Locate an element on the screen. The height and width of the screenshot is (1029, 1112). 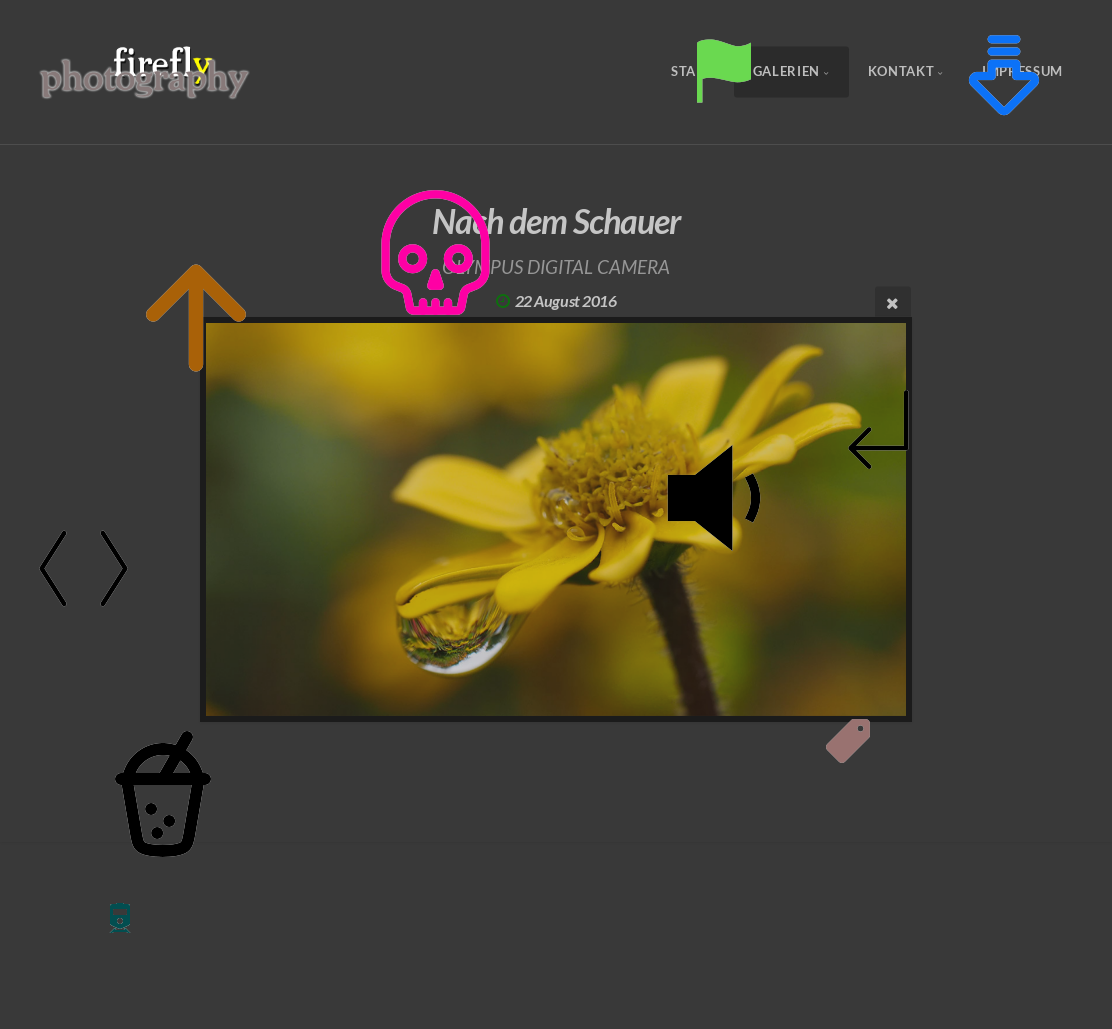
adjust volume to low level is located at coordinates (714, 498).